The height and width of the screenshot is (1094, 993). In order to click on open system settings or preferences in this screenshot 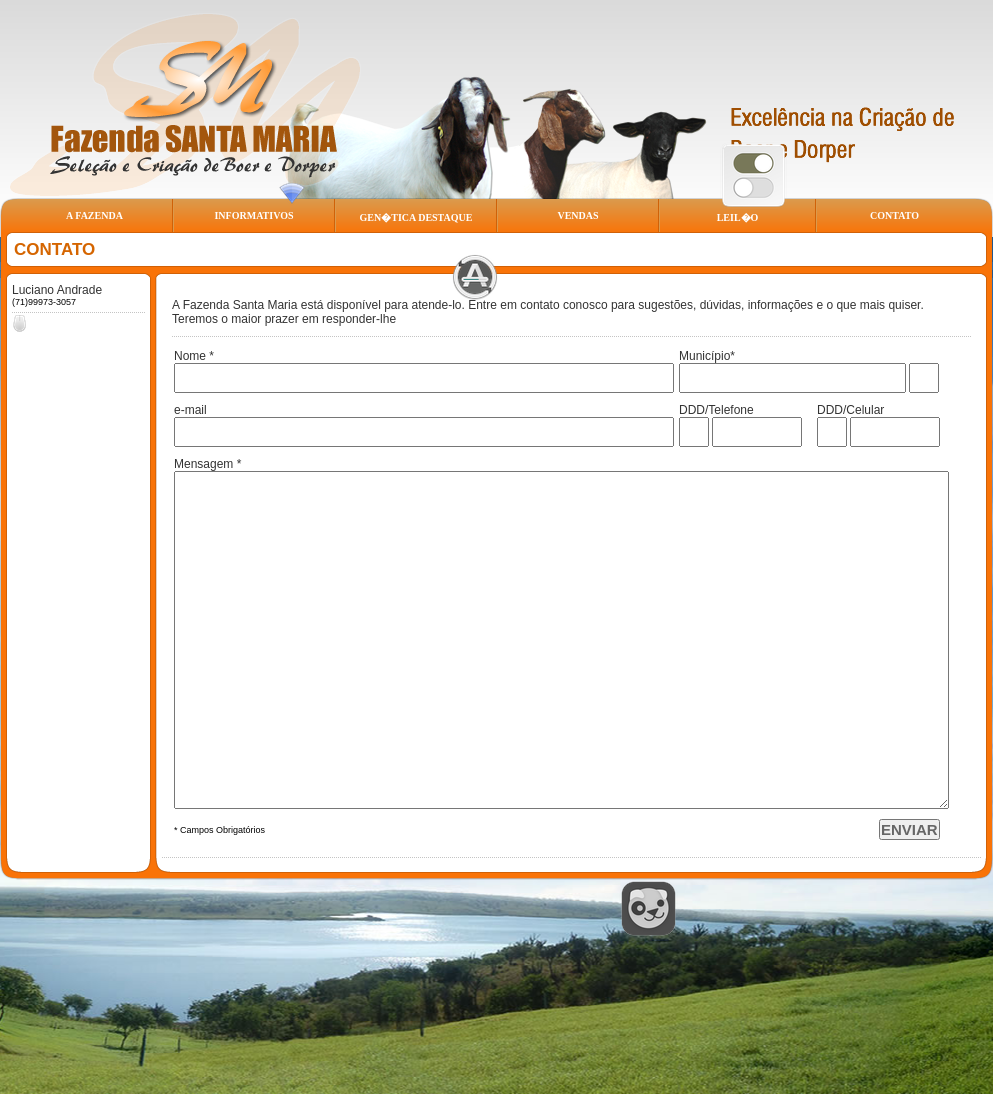, I will do `click(753, 175)`.